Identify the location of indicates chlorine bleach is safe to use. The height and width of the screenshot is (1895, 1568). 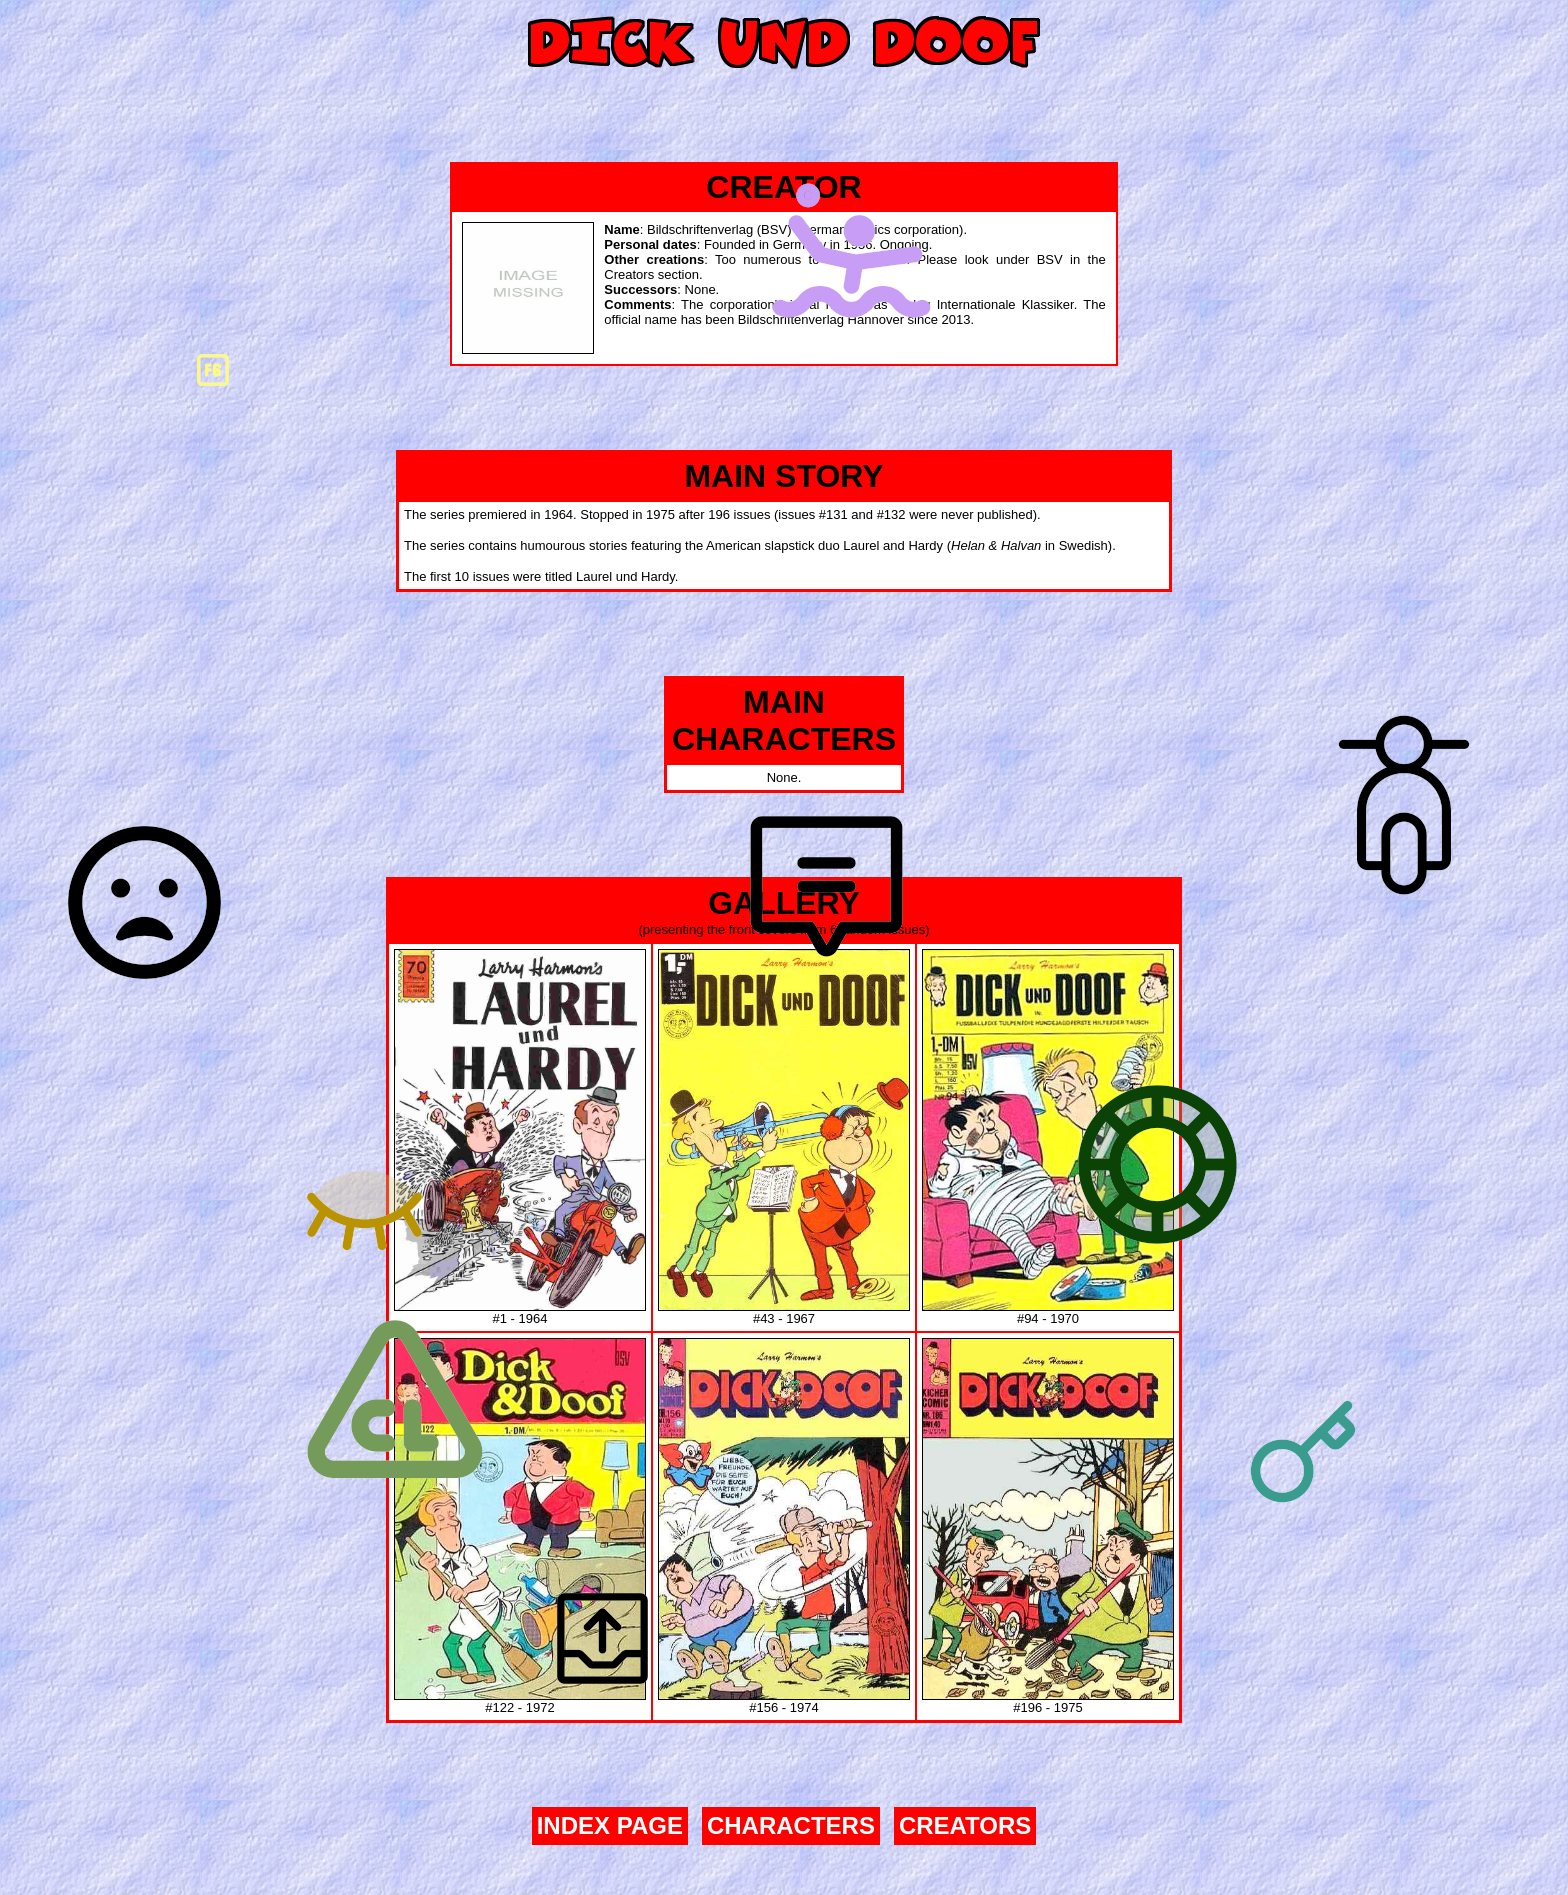
(395, 1408).